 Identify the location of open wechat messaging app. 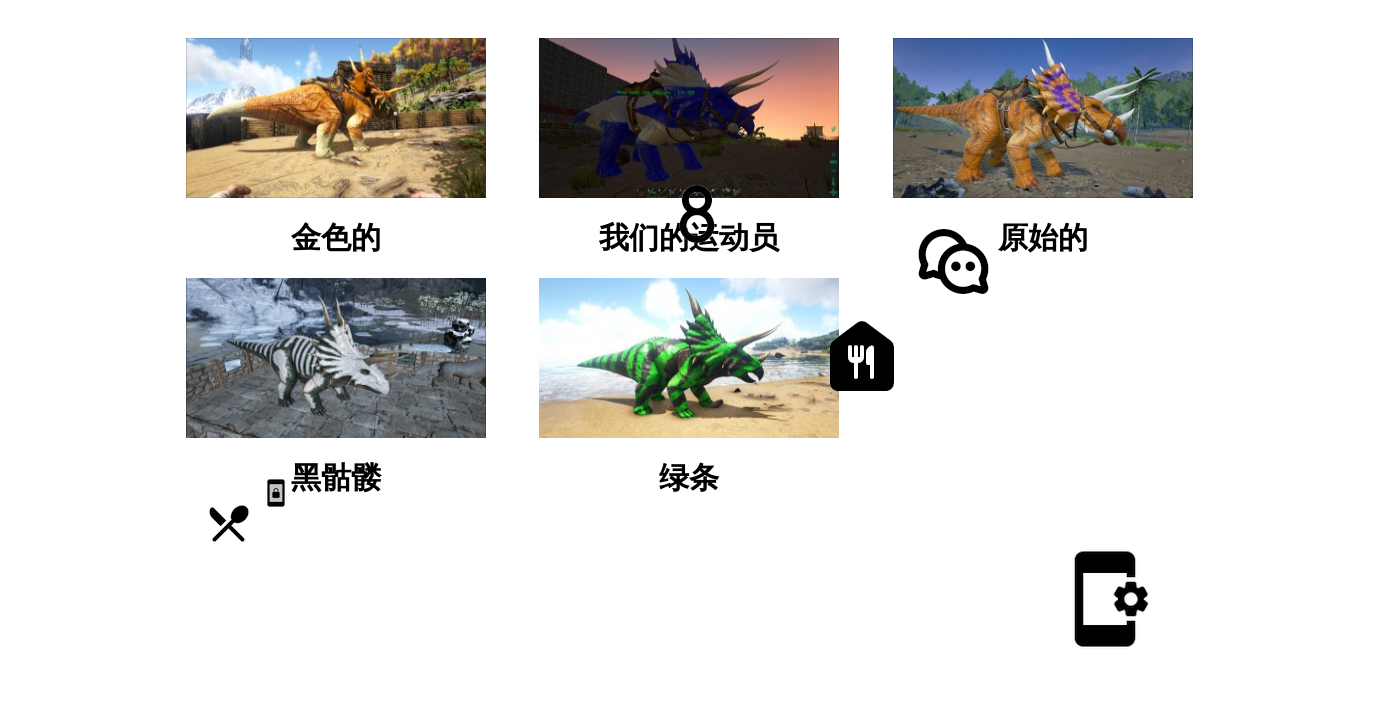
(953, 261).